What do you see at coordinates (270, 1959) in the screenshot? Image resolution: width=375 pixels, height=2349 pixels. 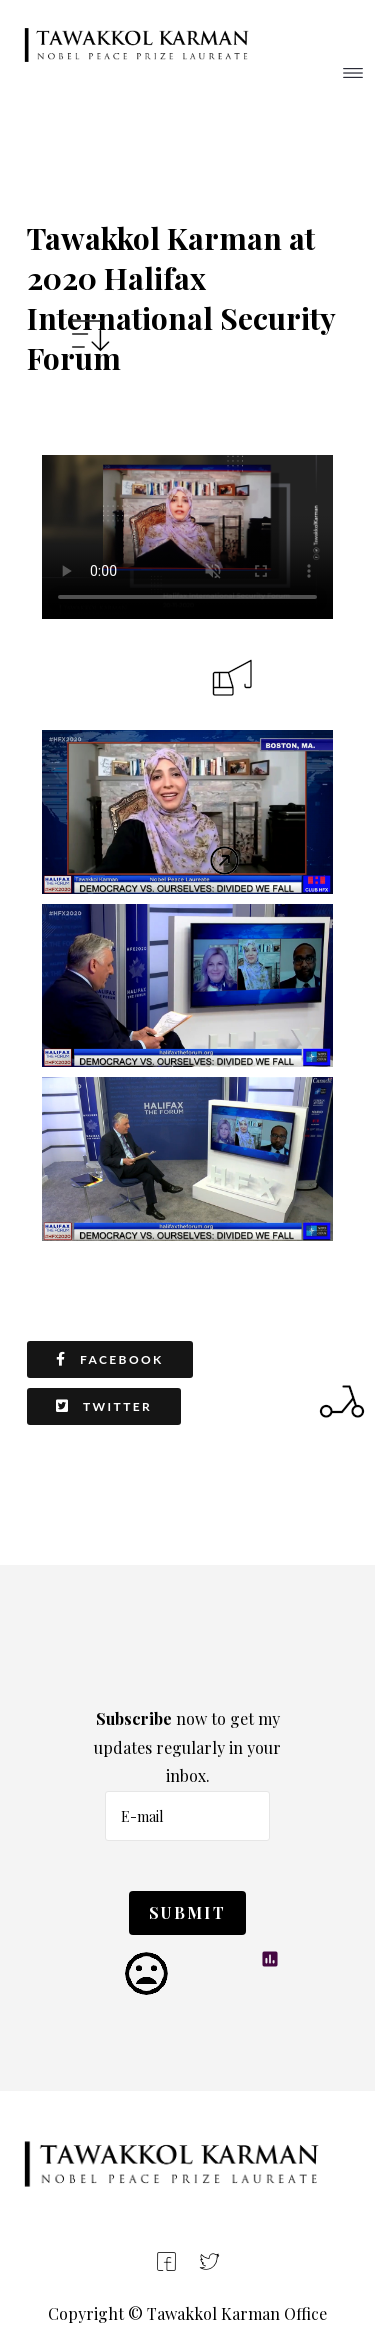 I see `view poll results` at bounding box center [270, 1959].